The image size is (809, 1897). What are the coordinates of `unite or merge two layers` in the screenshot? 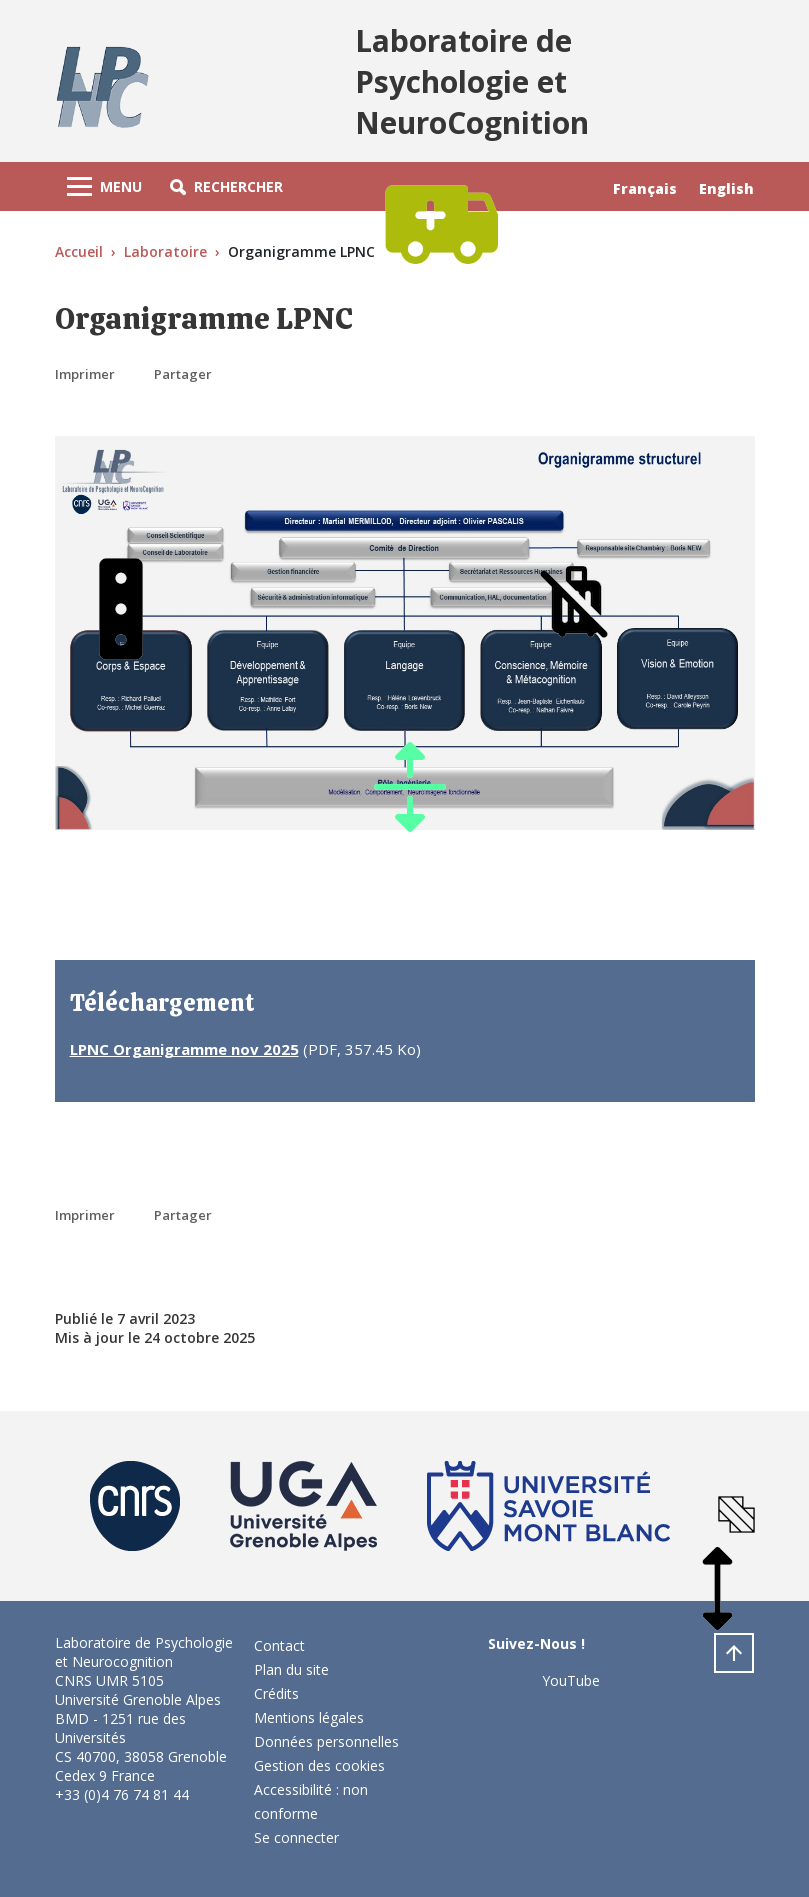 It's located at (736, 1514).